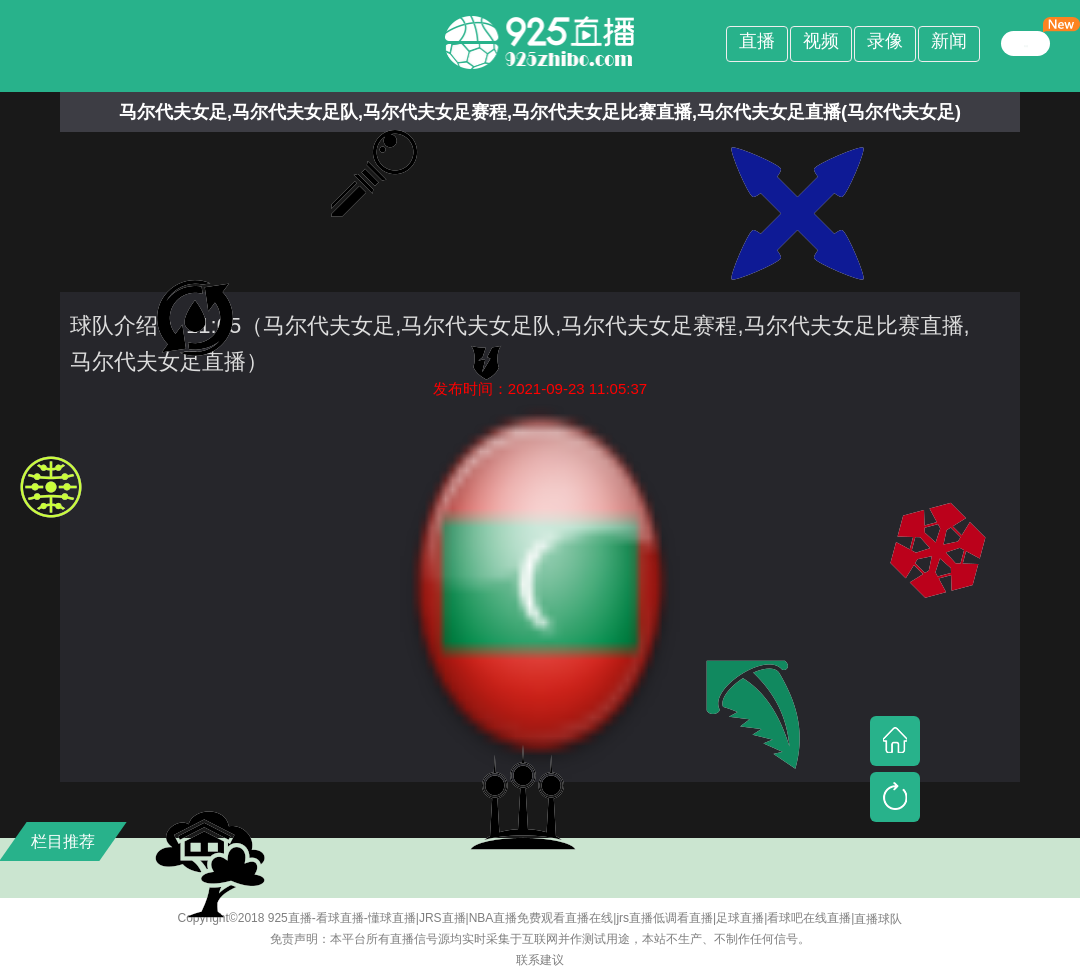 This screenshot has width=1080, height=978. What do you see at coordinates (523, 797) in the screenshot?
I see `indicates a broadcast or transmission tower structure` at bounding box center [523, 797].